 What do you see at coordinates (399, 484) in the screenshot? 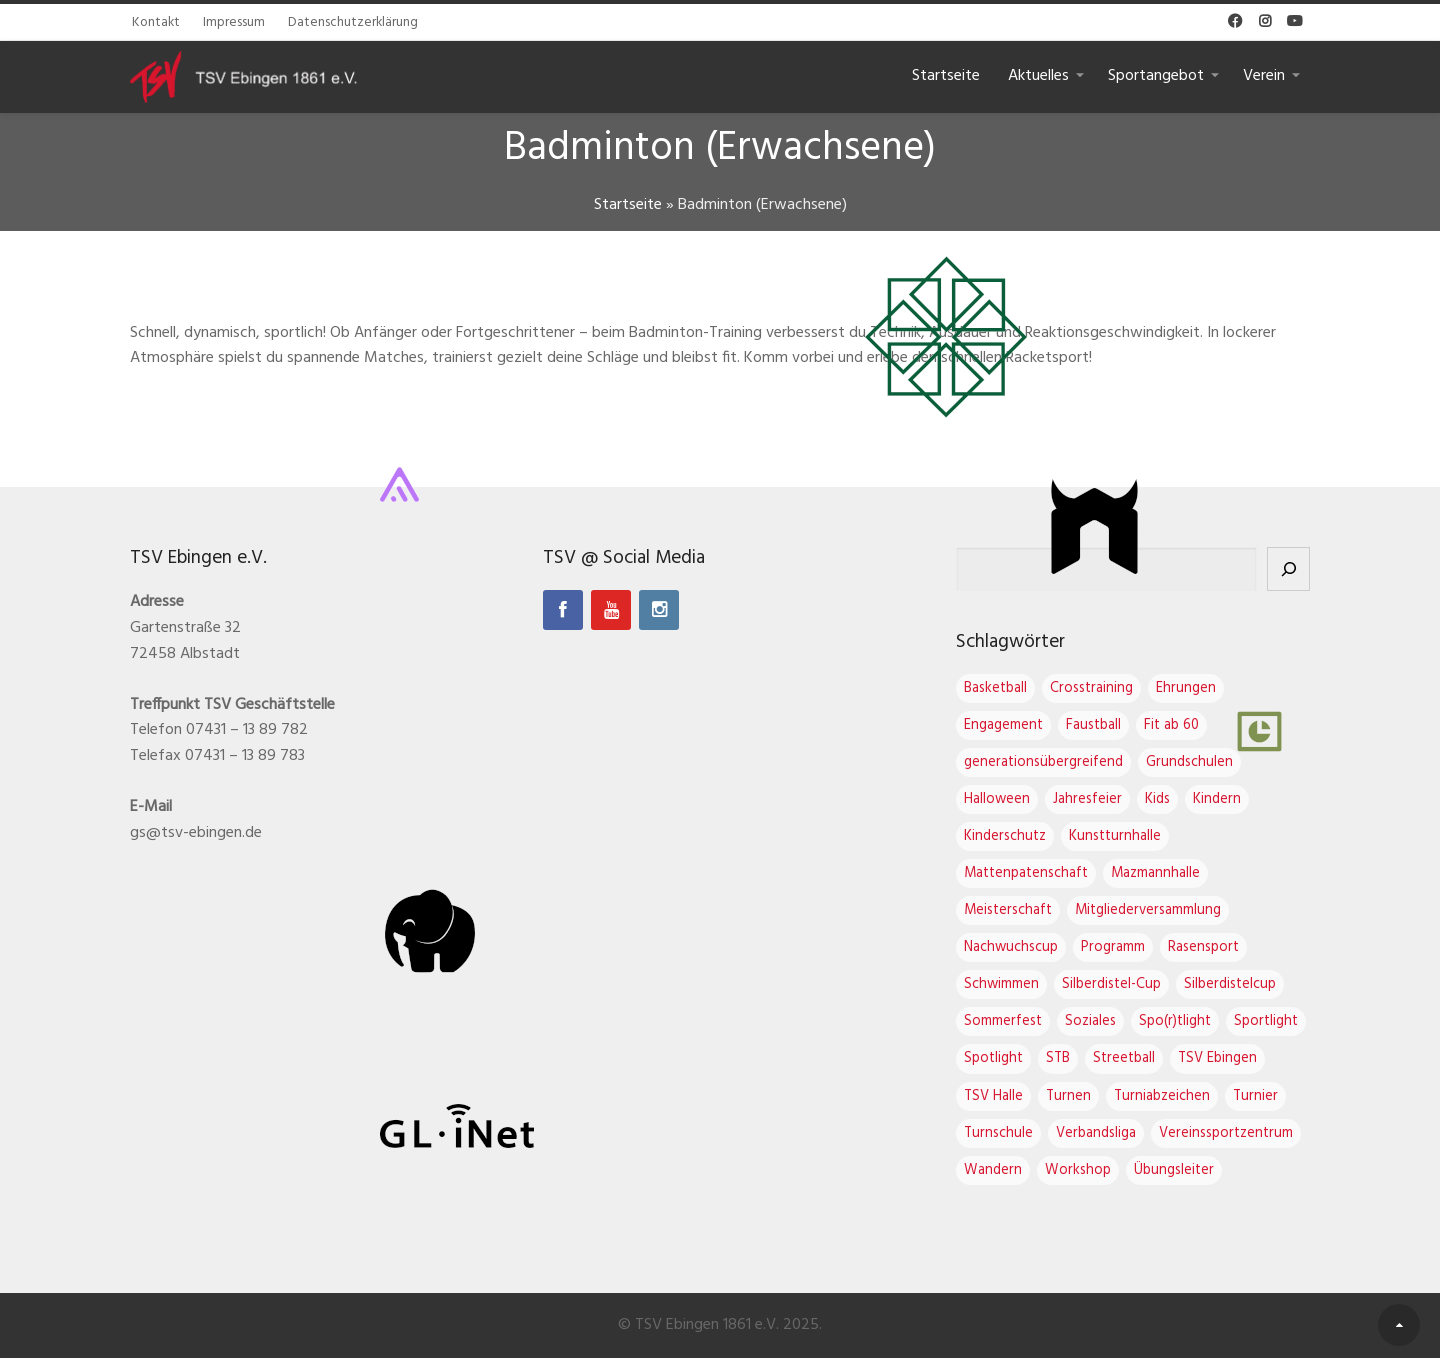
I see `open aegis authenticator app` at bounding box center [399, 484].